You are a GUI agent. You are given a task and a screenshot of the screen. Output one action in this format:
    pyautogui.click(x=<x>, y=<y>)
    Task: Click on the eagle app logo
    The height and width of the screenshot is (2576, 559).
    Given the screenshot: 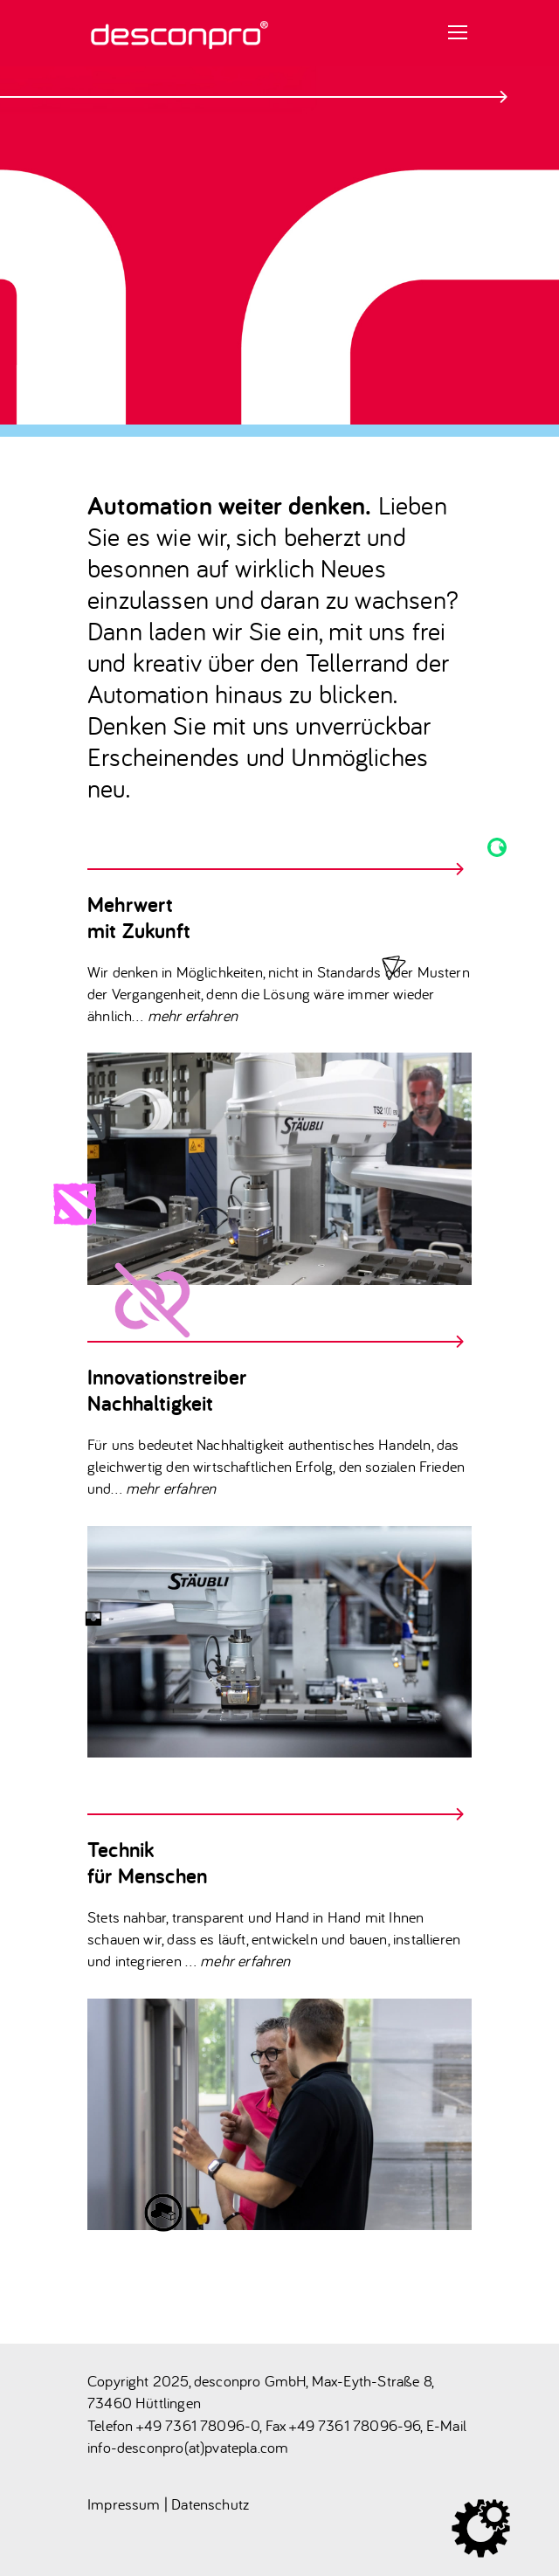 What is the action you would take?
    pyautogui.click(x=497, y=847)
    